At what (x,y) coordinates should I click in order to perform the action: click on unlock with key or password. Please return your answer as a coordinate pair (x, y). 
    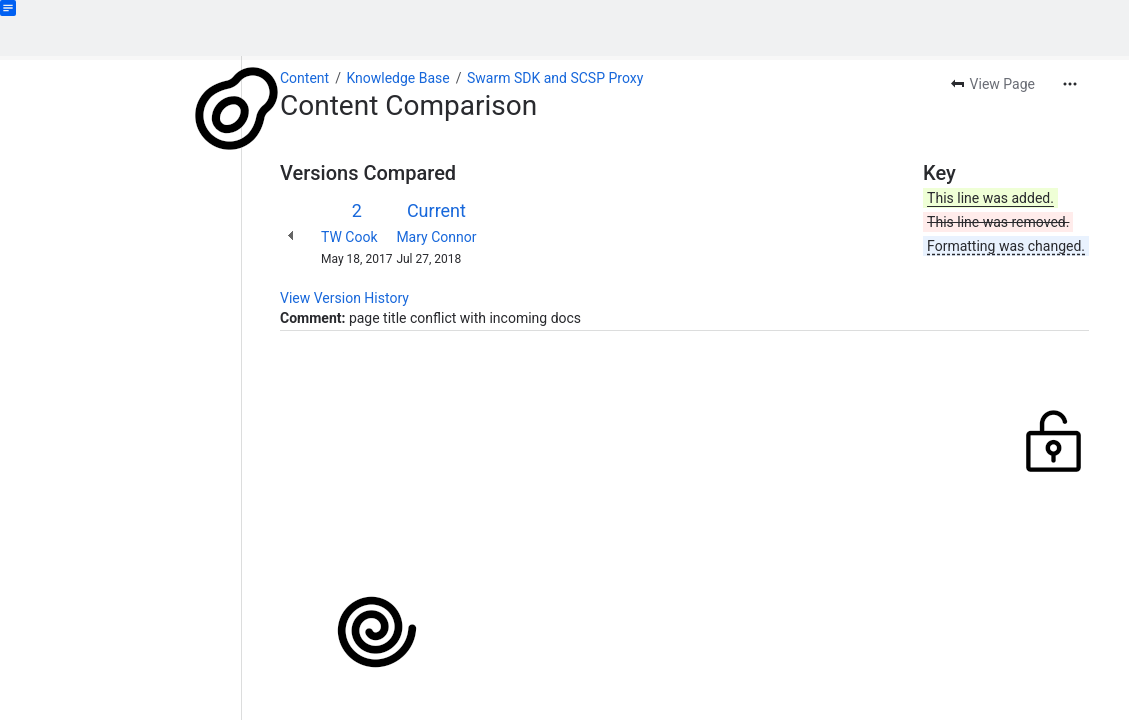
    Looking at the image, I should click on (1053, 444).